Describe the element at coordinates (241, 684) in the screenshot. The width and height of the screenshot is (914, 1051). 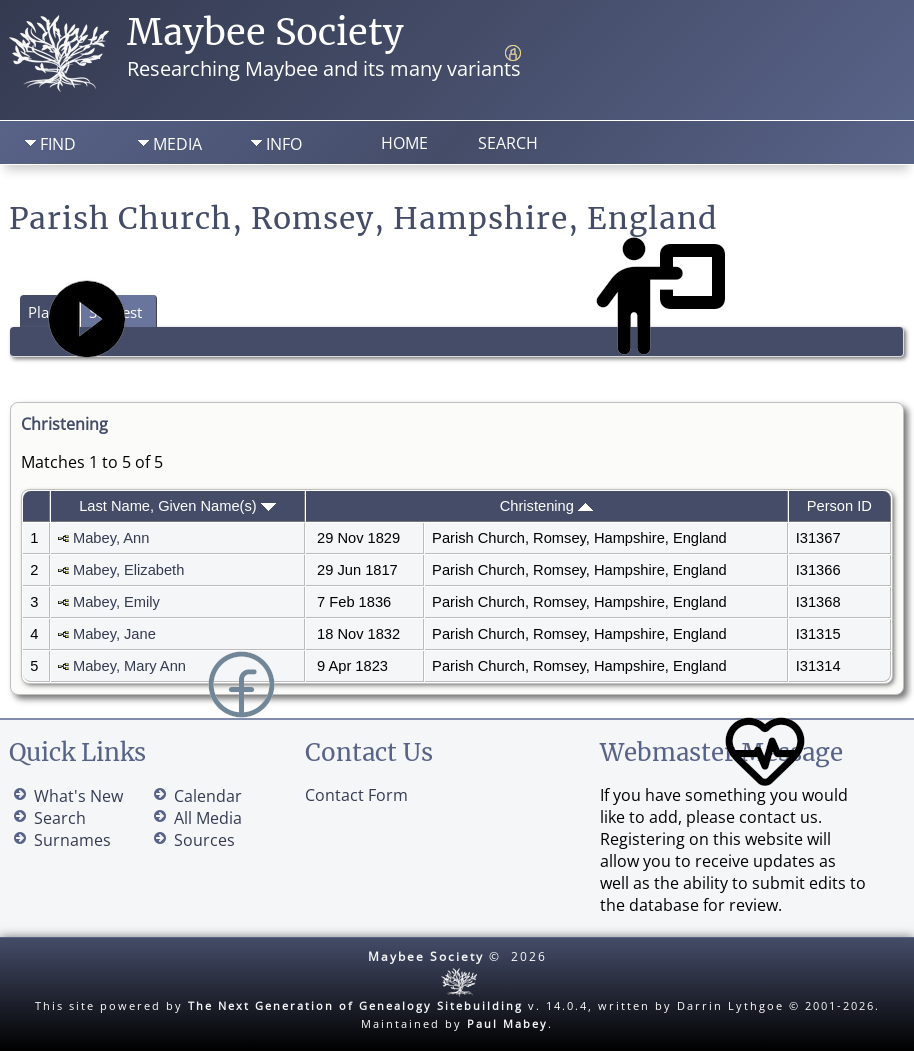
I see `link to Facebook profile or page` at that location.